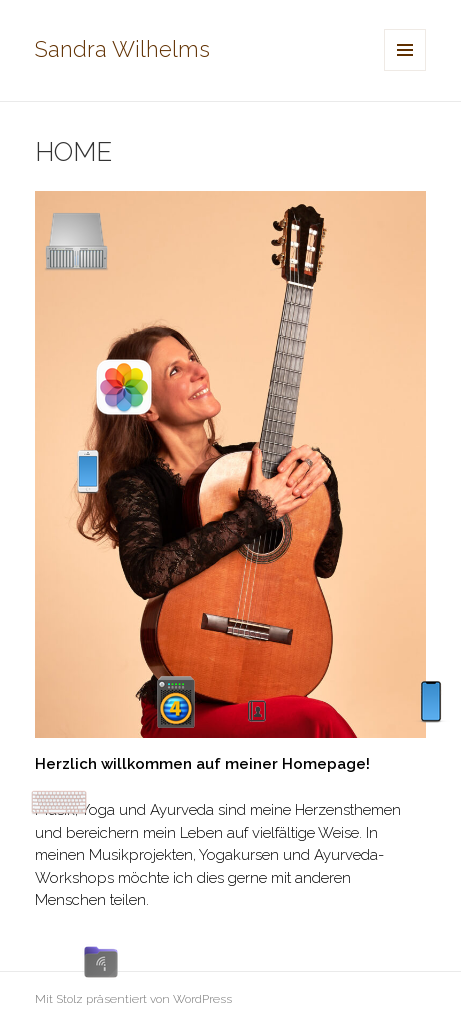 This screenshot has width=461, height=1026. Describe the element at coordinates (176, 702) in the screenshot. I see `access RAID 4 storage configuration` at that location.